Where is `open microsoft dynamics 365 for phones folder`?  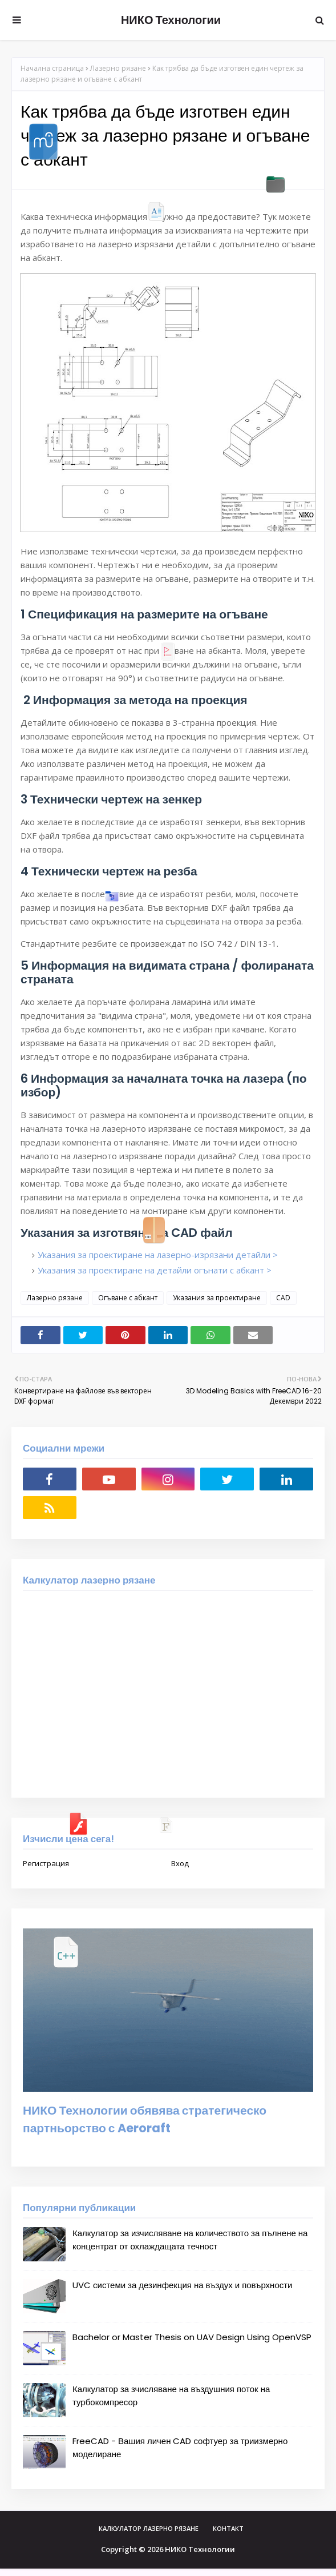
open microsoft dynamics 365 for phones folder is located at coordinates (112, 897).